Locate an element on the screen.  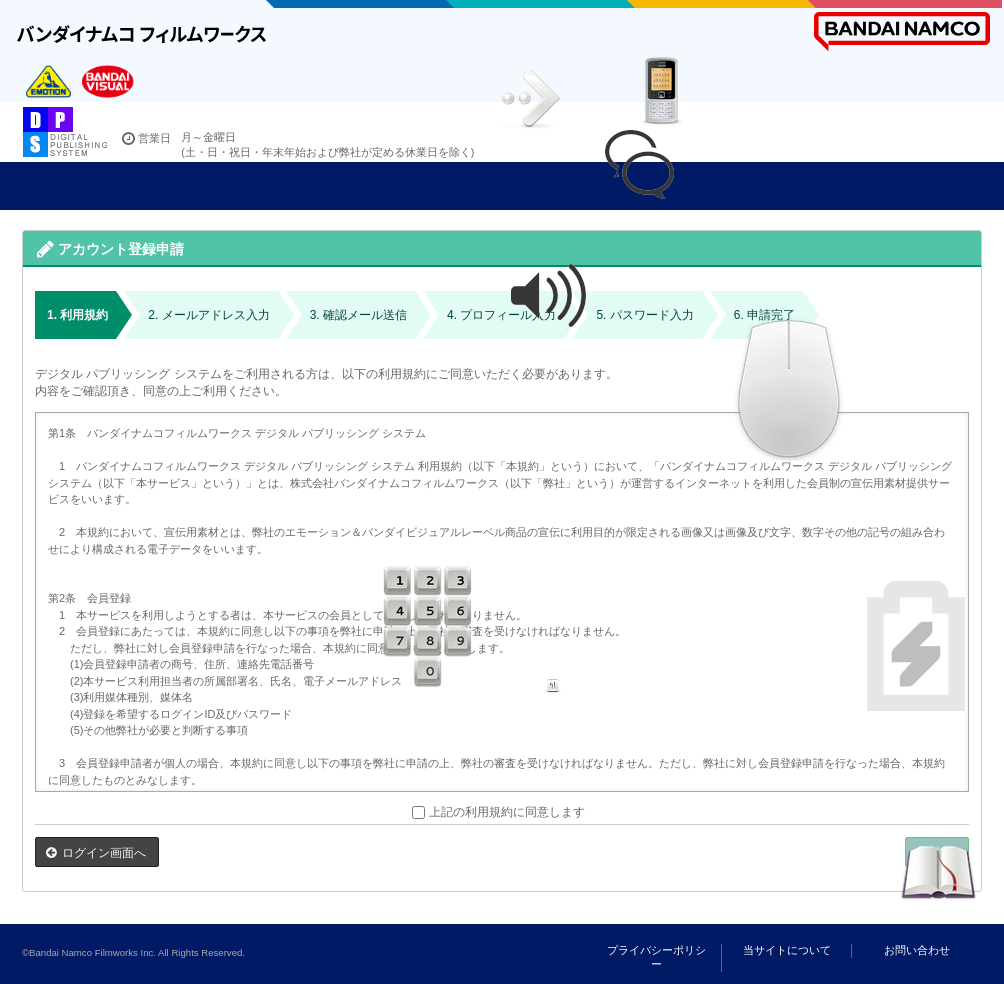
go back to the previous screen or page is located at coordinates (530, 98).